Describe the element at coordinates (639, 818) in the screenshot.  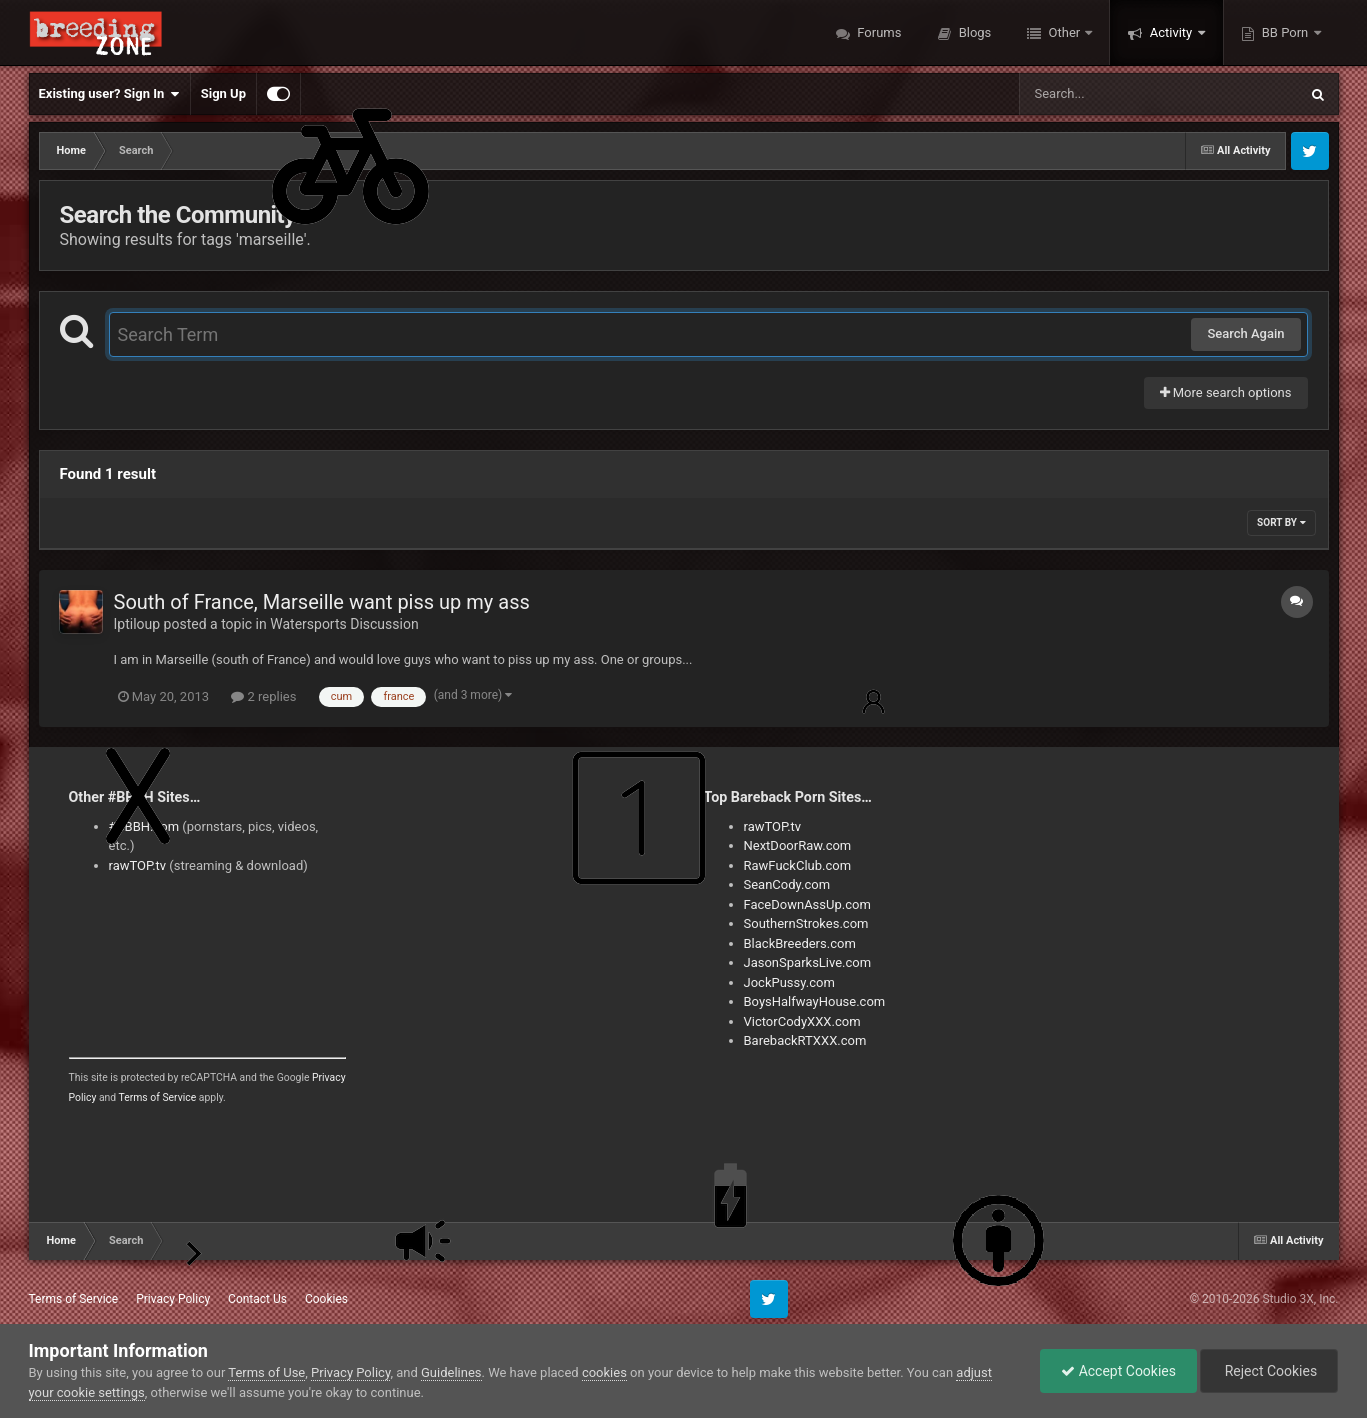
I see `indicates the first step in a process` at that location.